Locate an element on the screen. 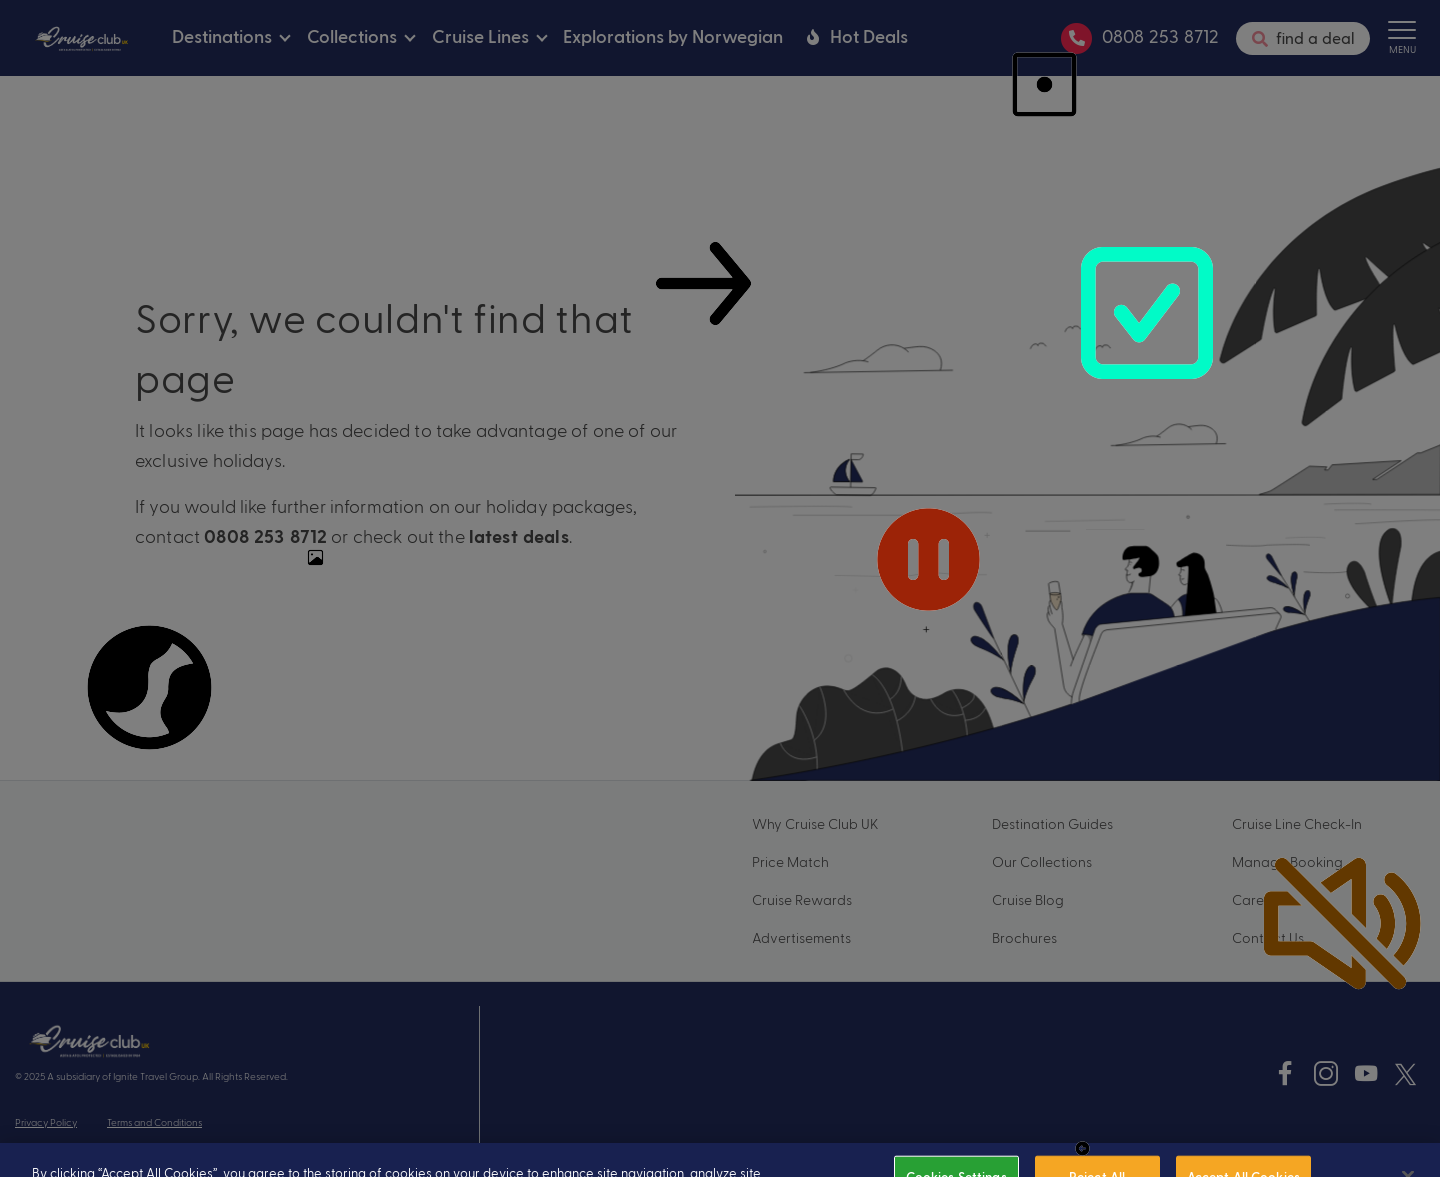 The height and width of the screenshot is (1177, 1440). view photos or images is located at coordinates (315, 557).